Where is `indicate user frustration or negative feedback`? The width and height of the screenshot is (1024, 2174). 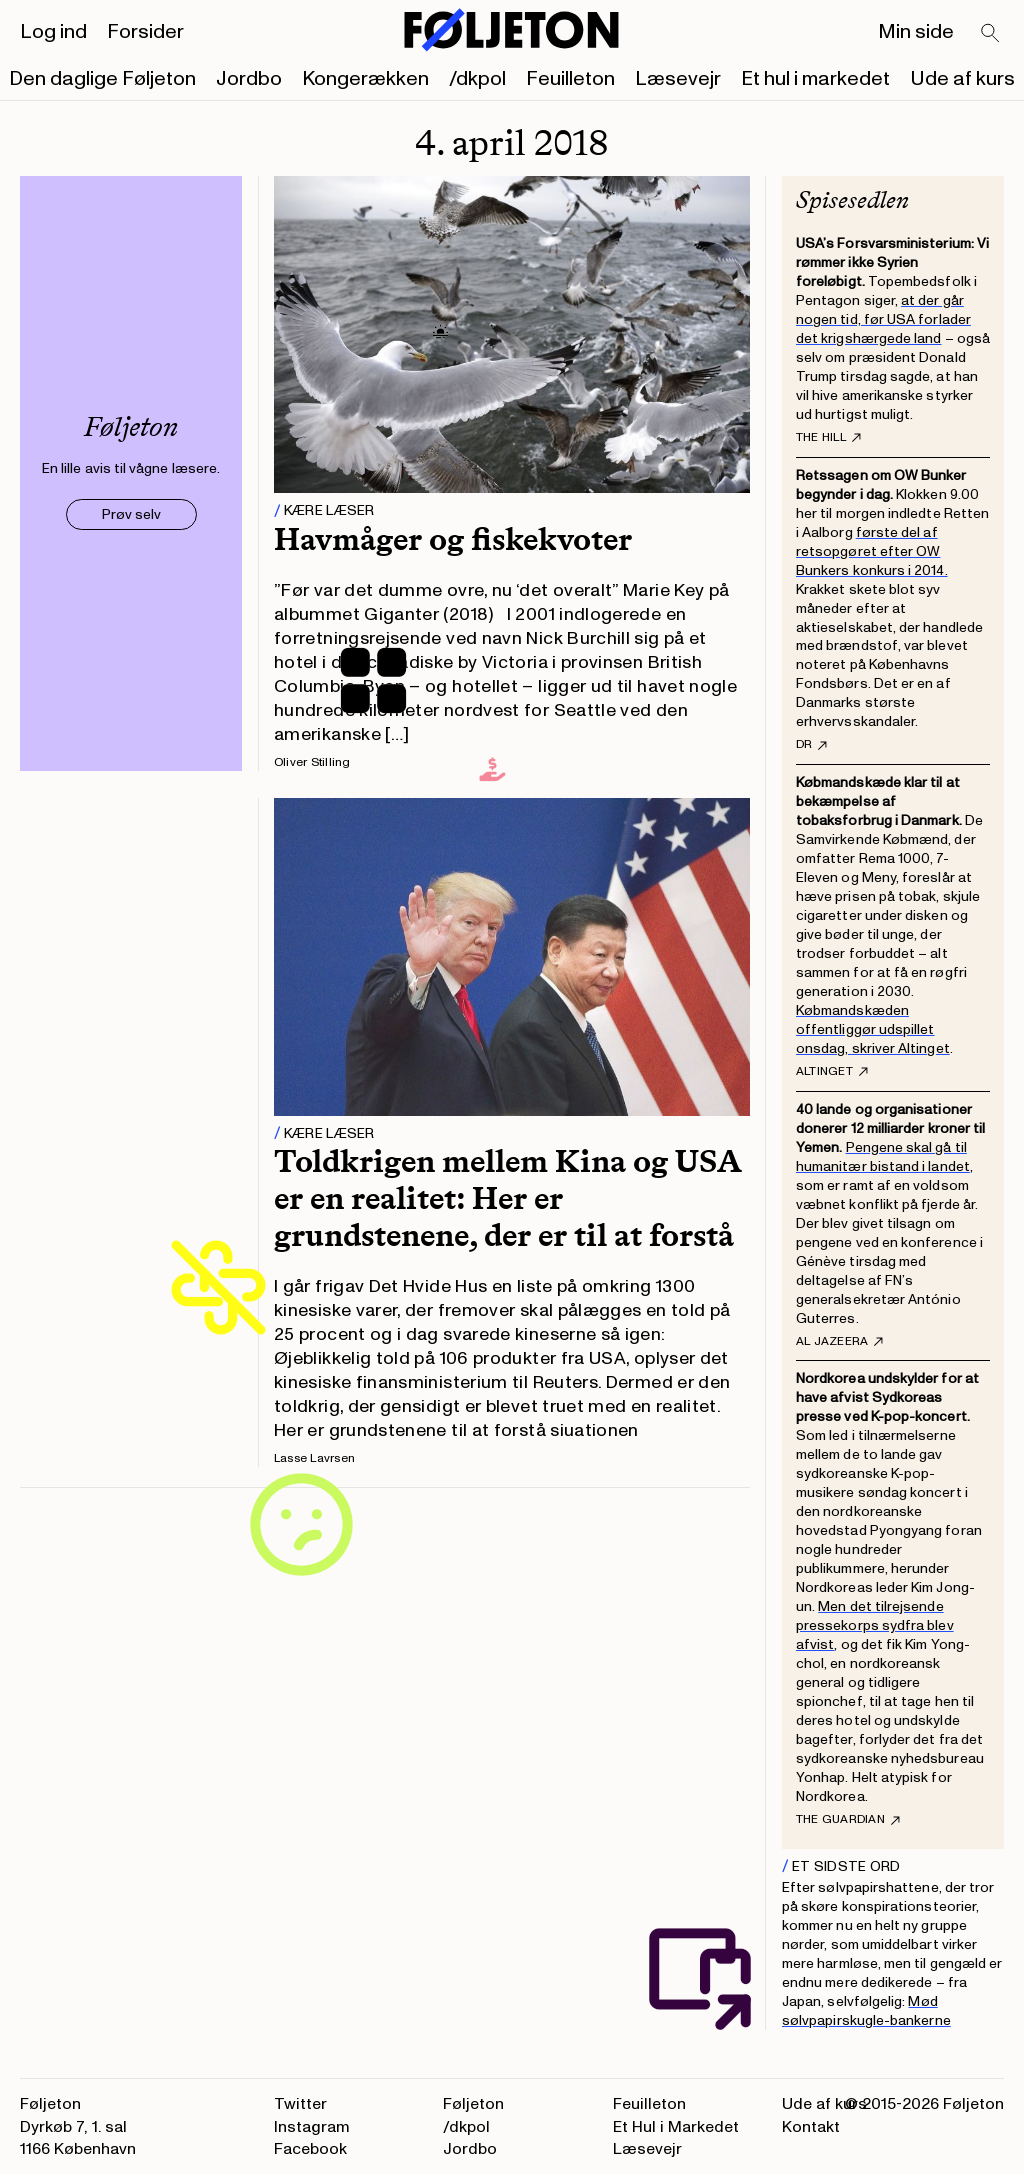 indicate user frustration or negative feedback is located at coordinates (301, 1524).